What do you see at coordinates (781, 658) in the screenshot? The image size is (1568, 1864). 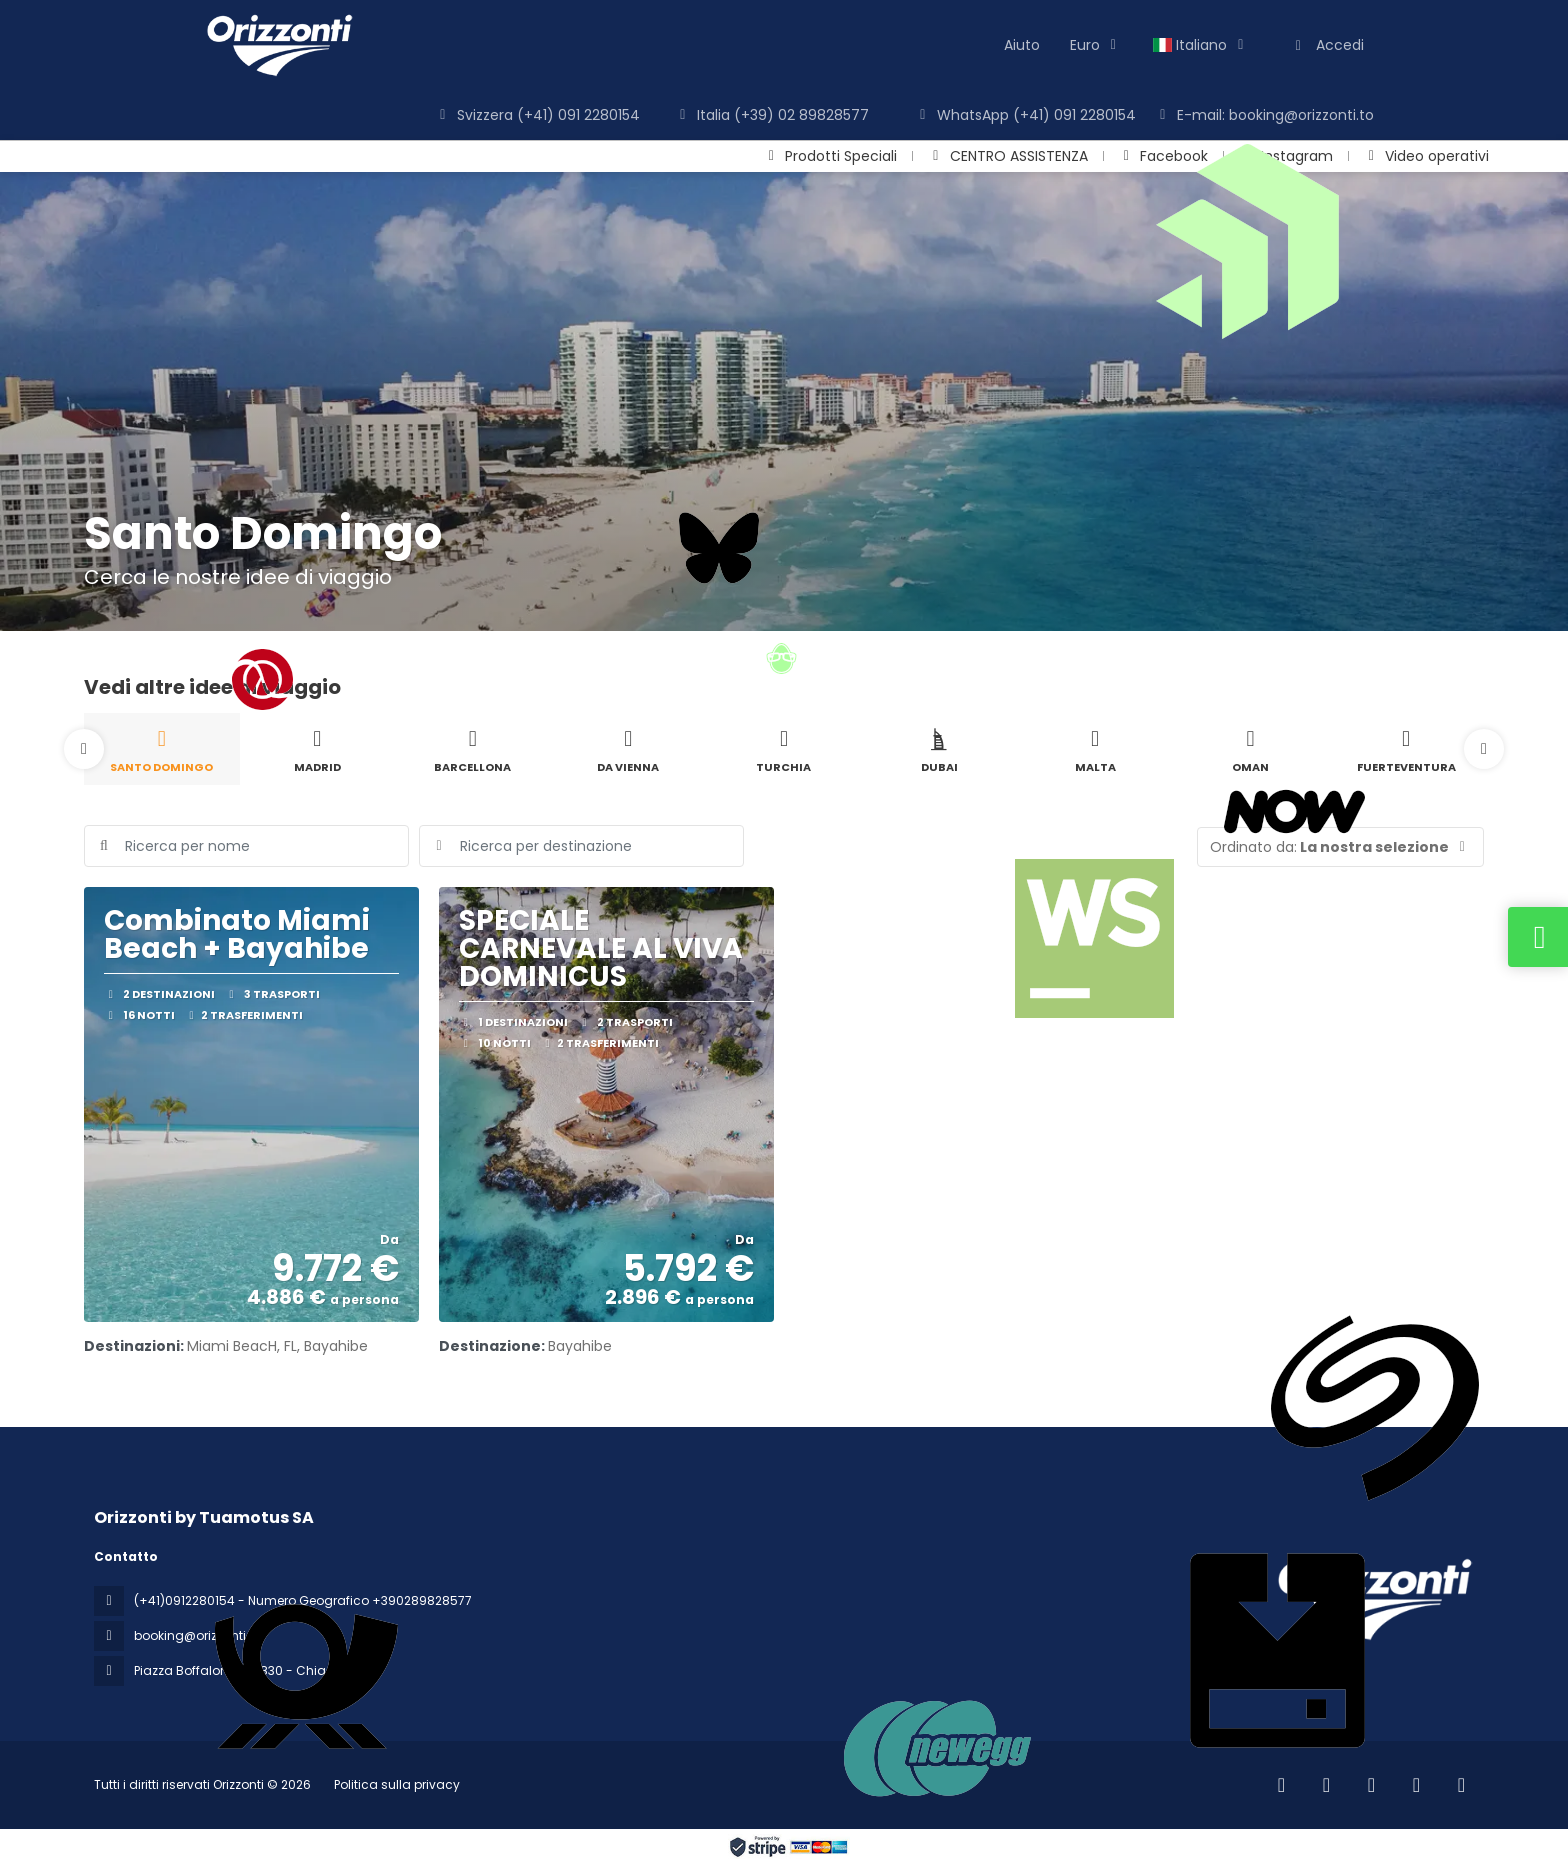 I see `egghead.io logo - access web development tutorials and courses` at bounding box center [781, 658].